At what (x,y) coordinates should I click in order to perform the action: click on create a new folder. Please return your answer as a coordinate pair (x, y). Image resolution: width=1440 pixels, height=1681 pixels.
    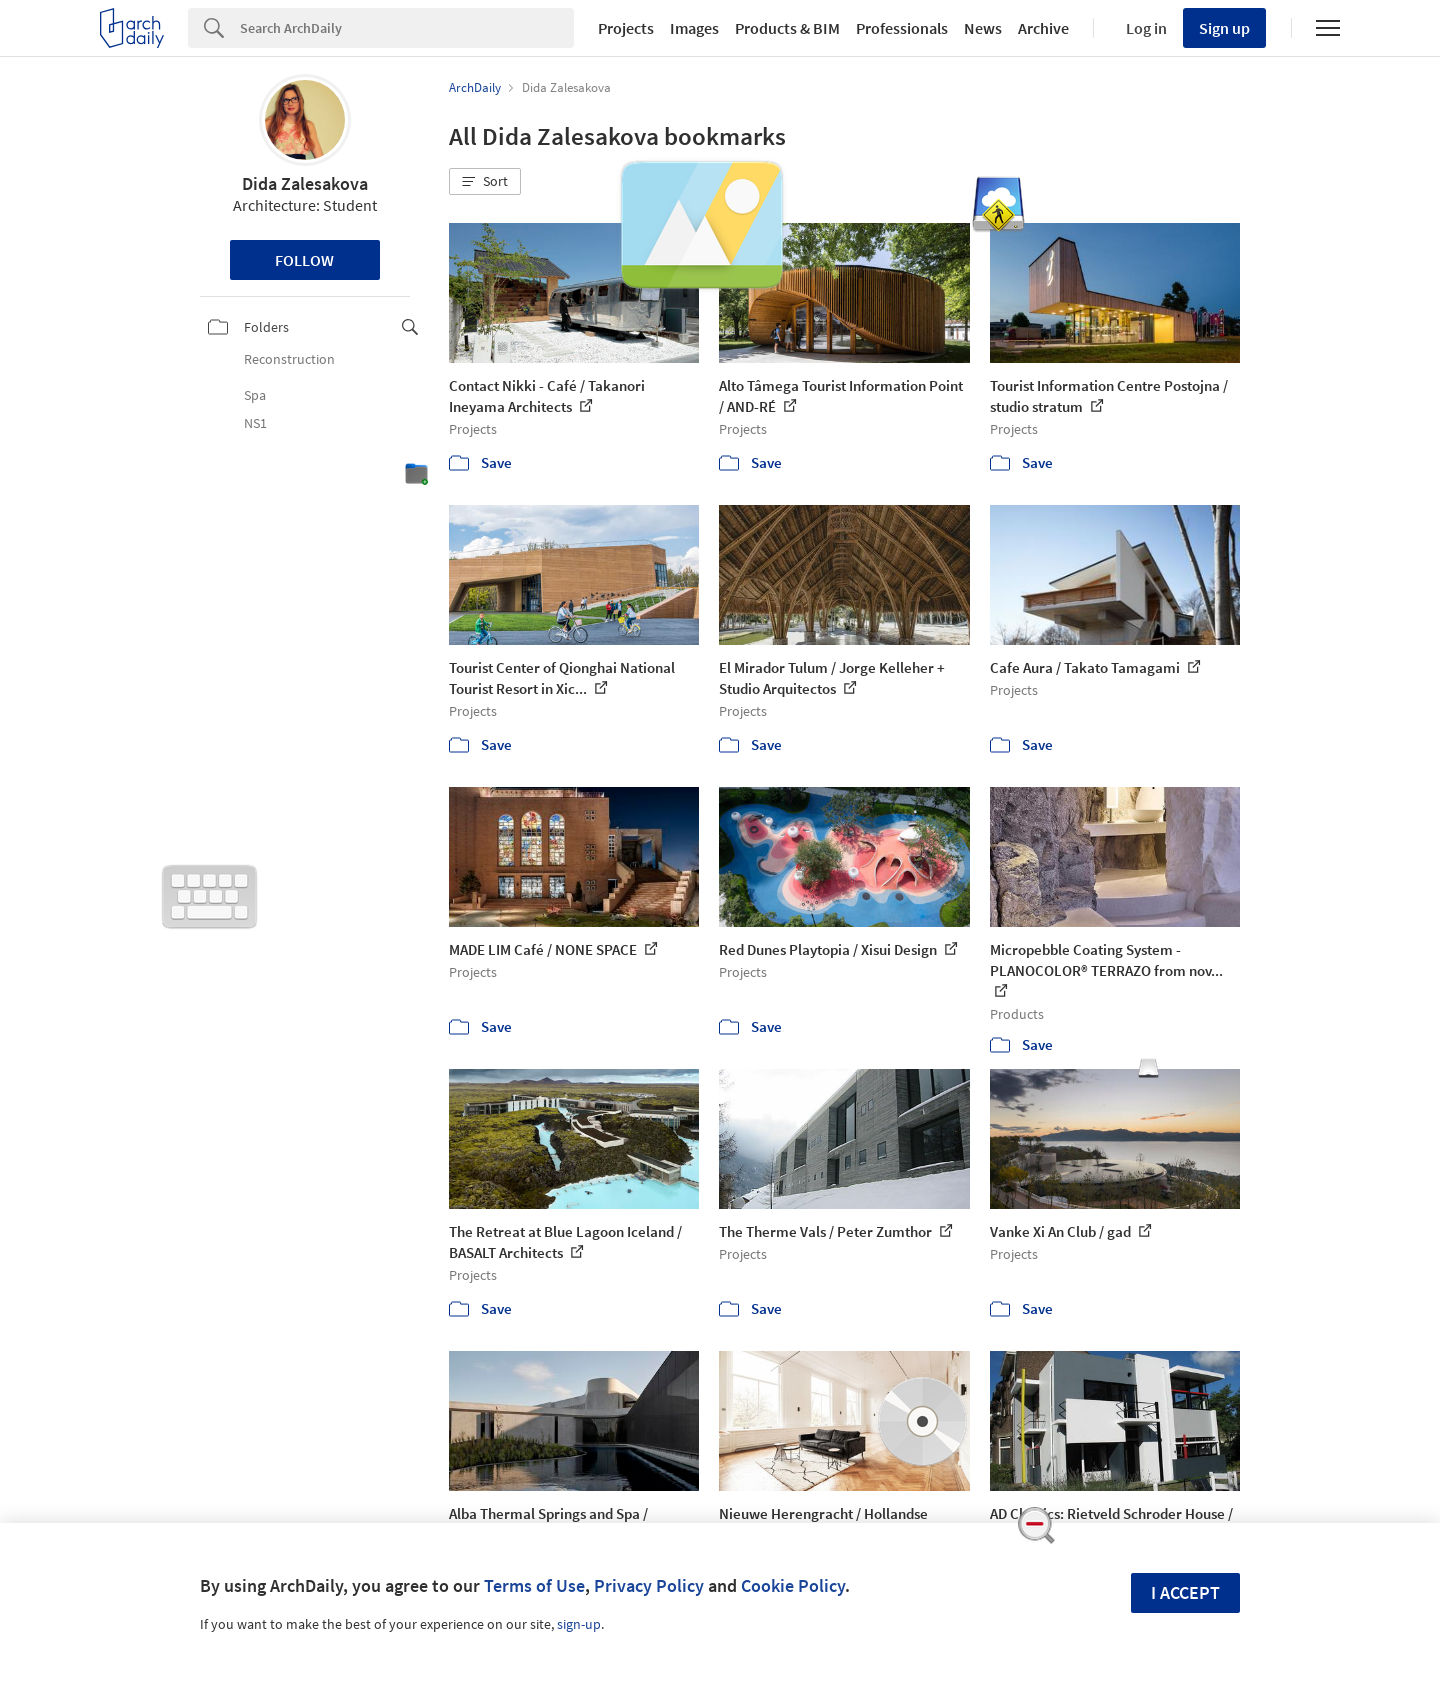
    Looking at the image, I should click on (416, 473).